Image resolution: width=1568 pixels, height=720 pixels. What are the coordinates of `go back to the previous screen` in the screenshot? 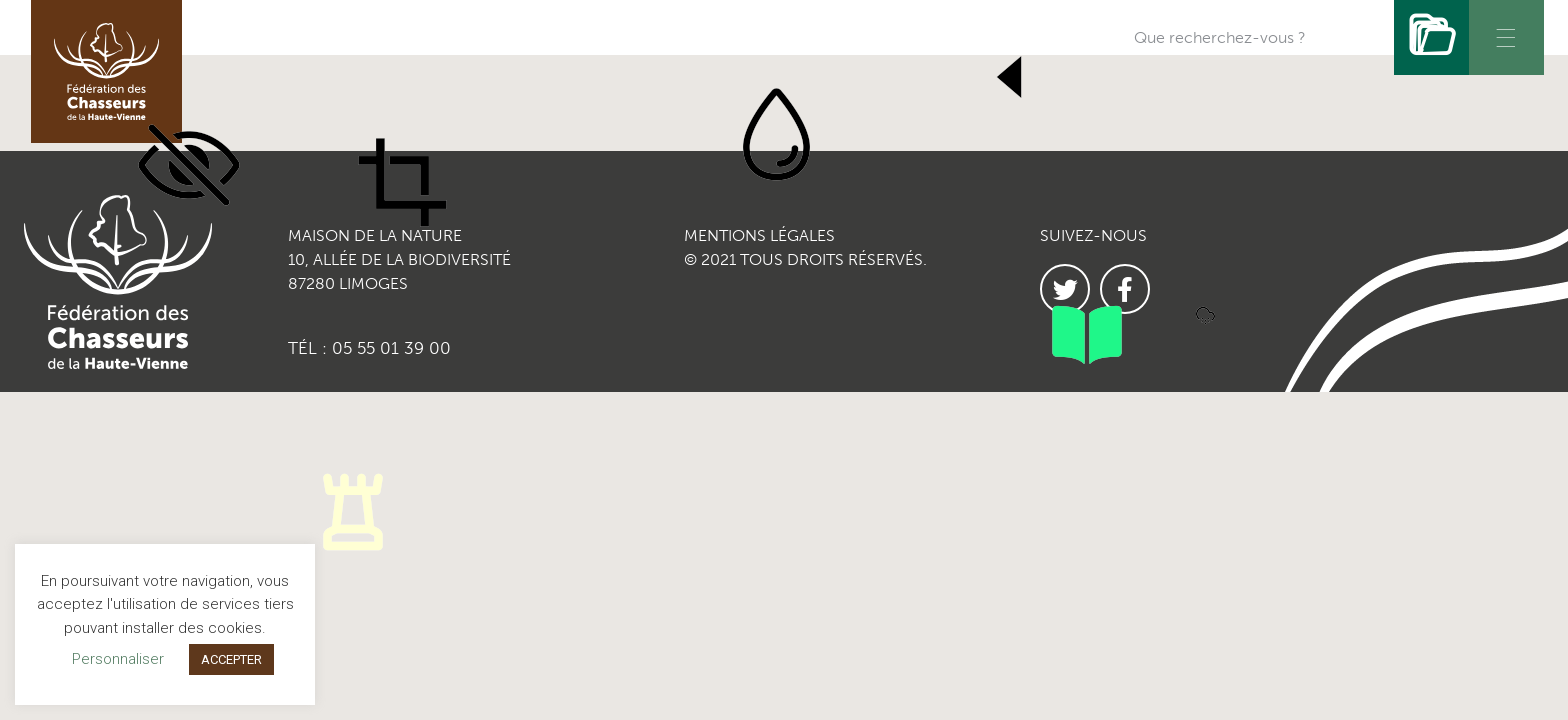 It's located at (1009, 77).